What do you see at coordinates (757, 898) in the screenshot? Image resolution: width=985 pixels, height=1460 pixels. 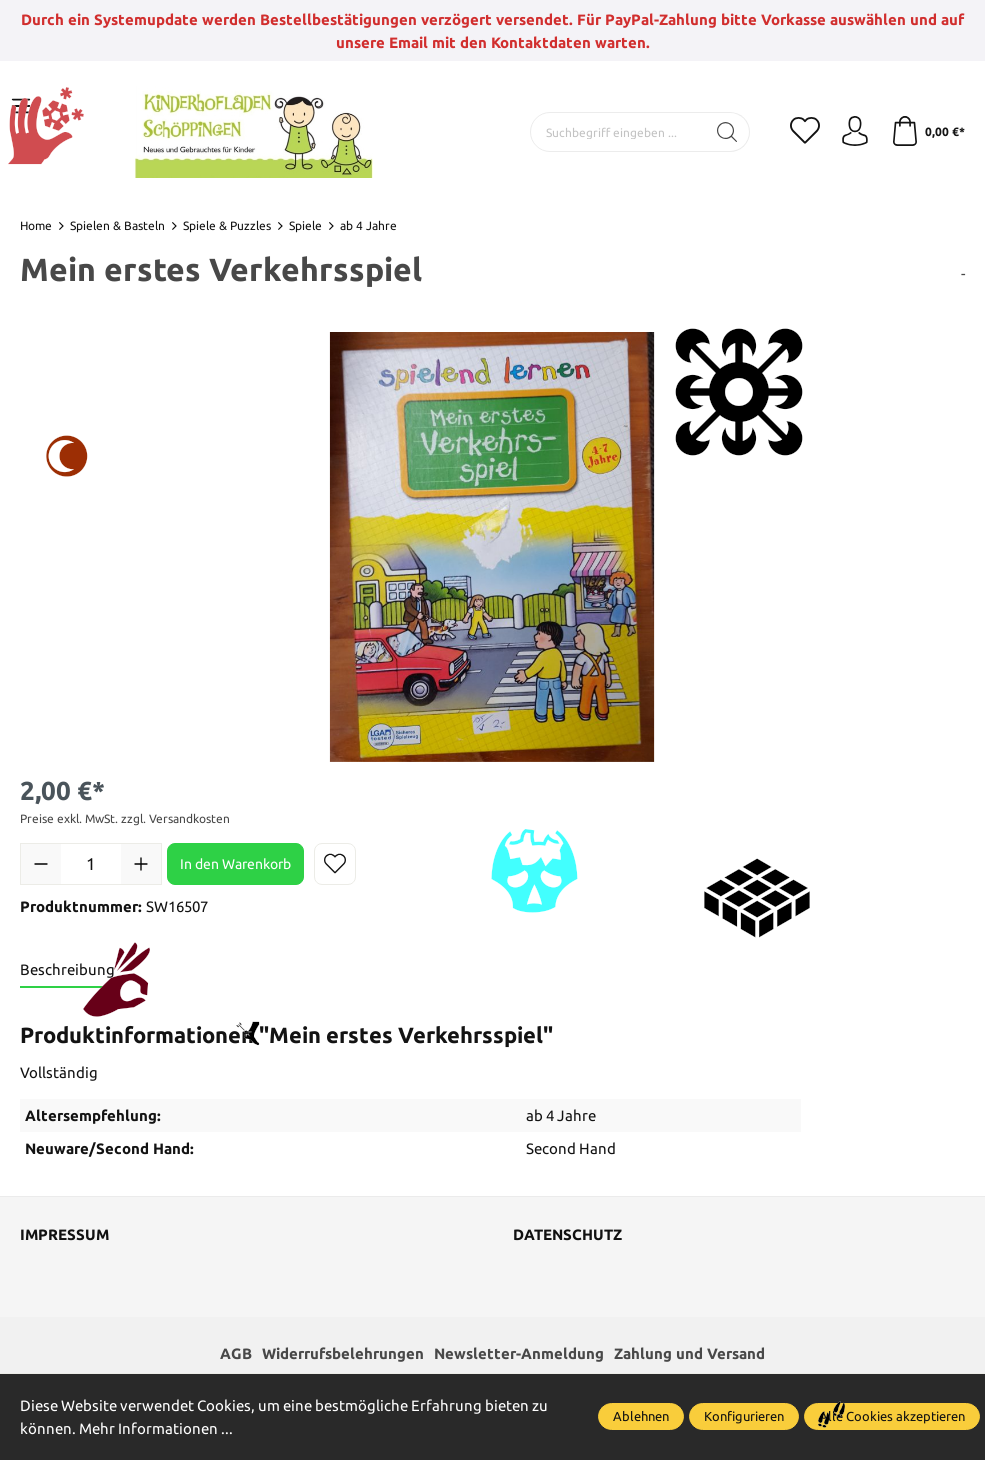 I see `select or place a platform tile` at bounding box center [757, 898].